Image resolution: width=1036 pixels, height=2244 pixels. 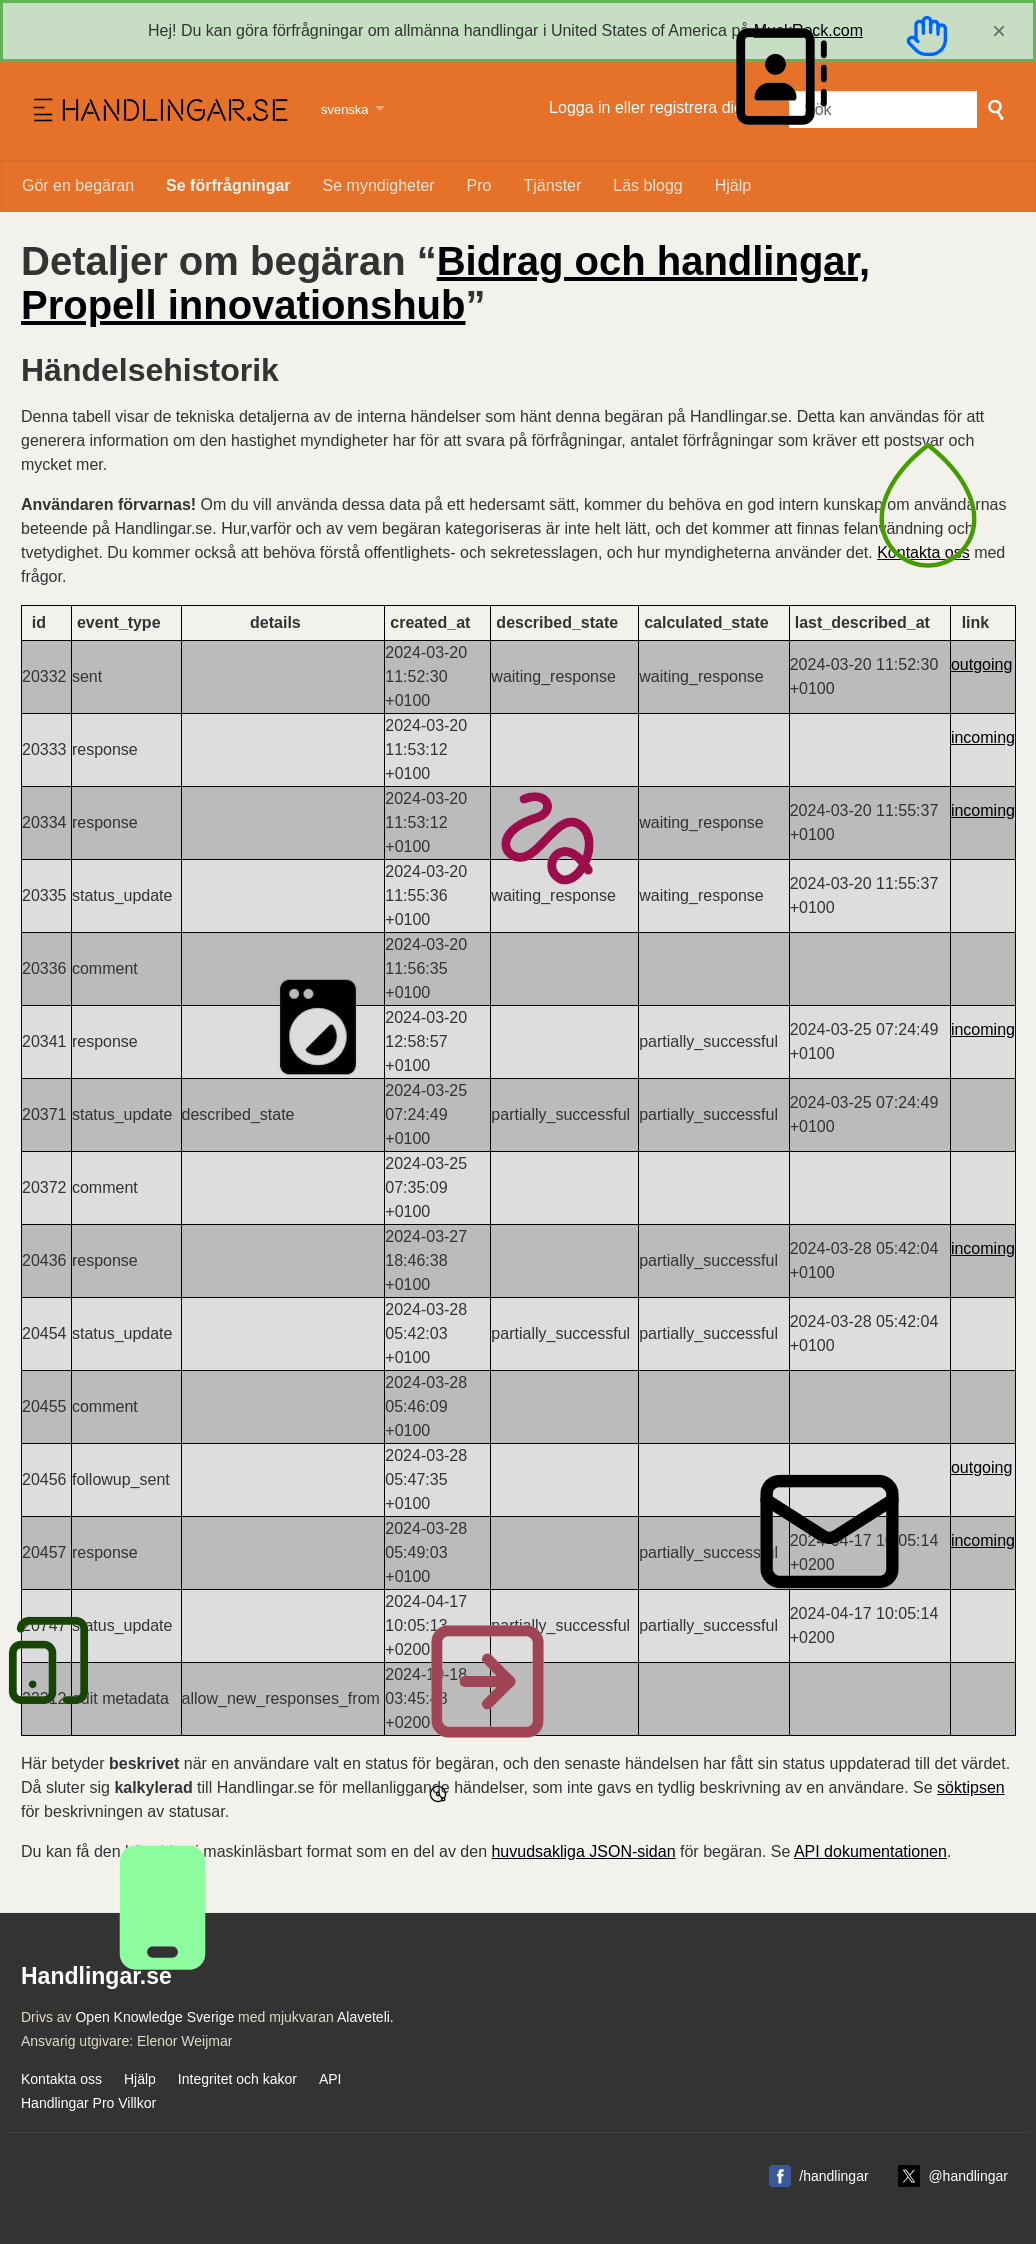 I want to click on proceed to the next step or screen, so click(x=487, y=1681).